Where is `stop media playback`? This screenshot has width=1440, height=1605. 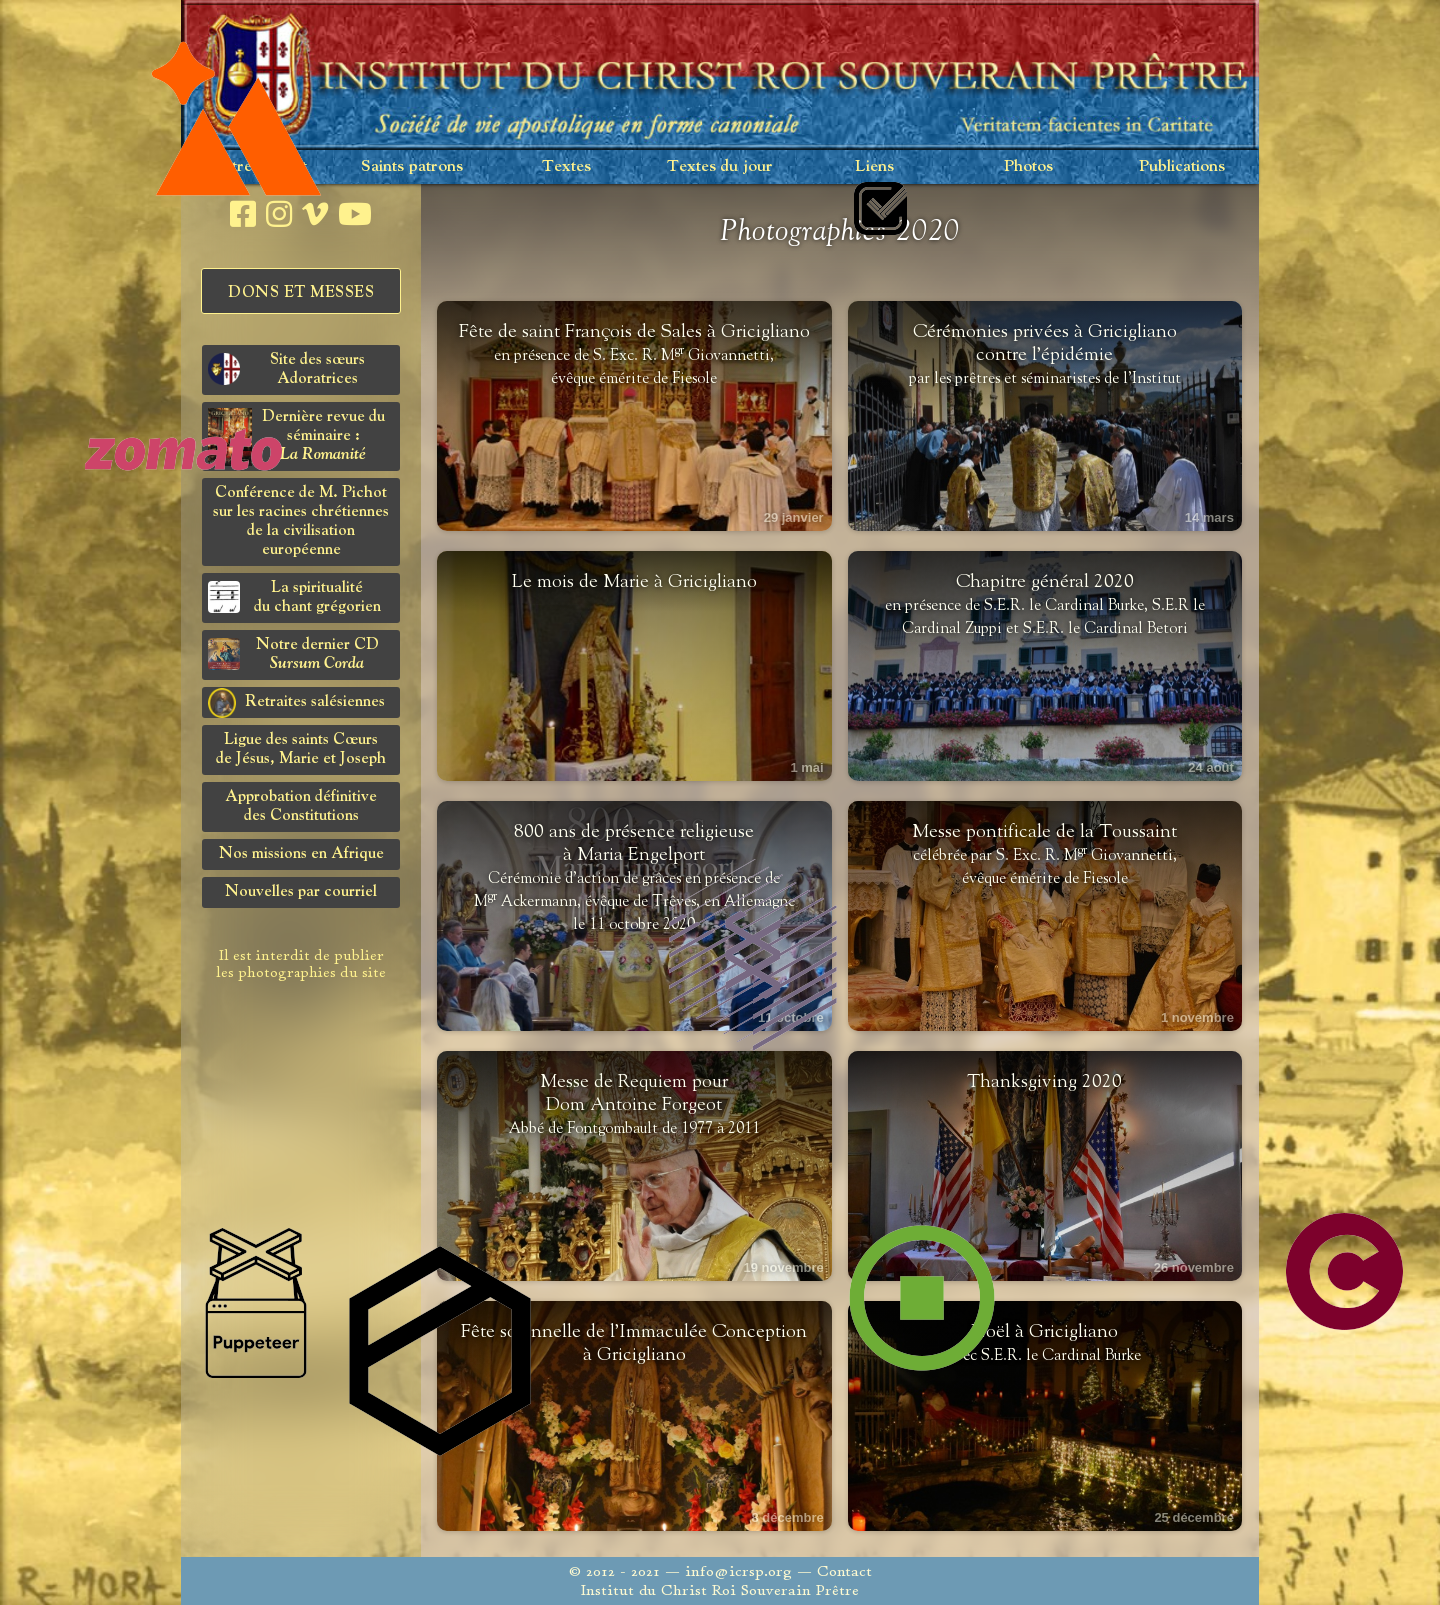 stop media playback is located at coordinates (922, 1298).